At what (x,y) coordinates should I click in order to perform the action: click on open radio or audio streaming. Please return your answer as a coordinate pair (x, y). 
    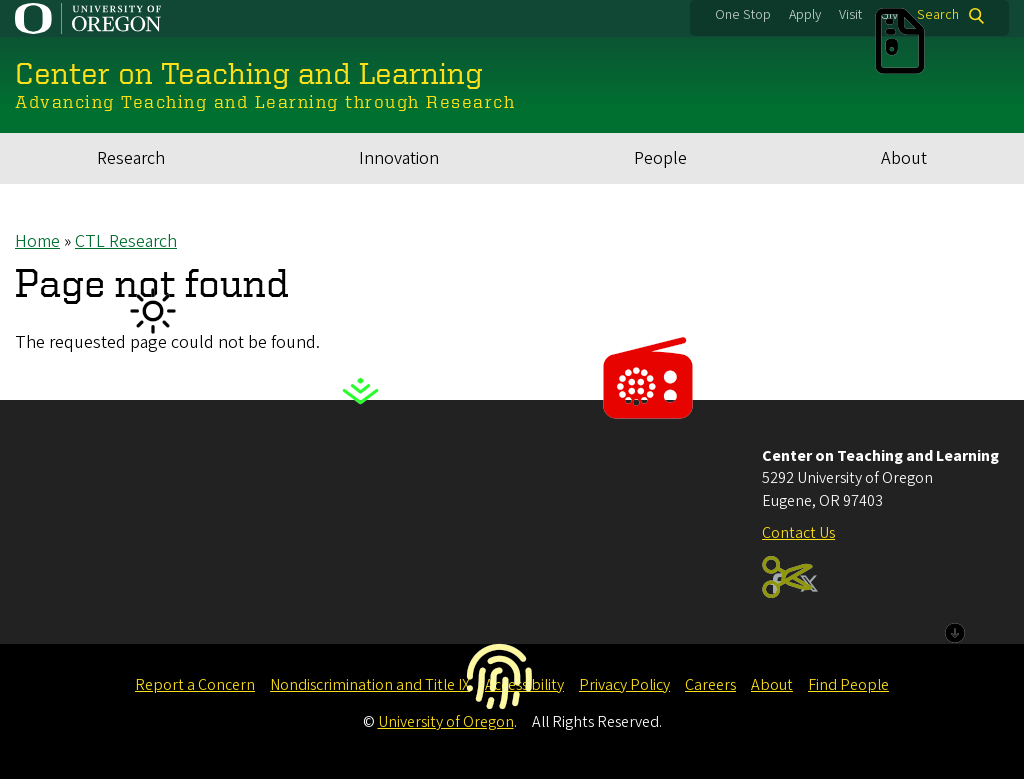
    Looking at the image, I should click on (648, 377).